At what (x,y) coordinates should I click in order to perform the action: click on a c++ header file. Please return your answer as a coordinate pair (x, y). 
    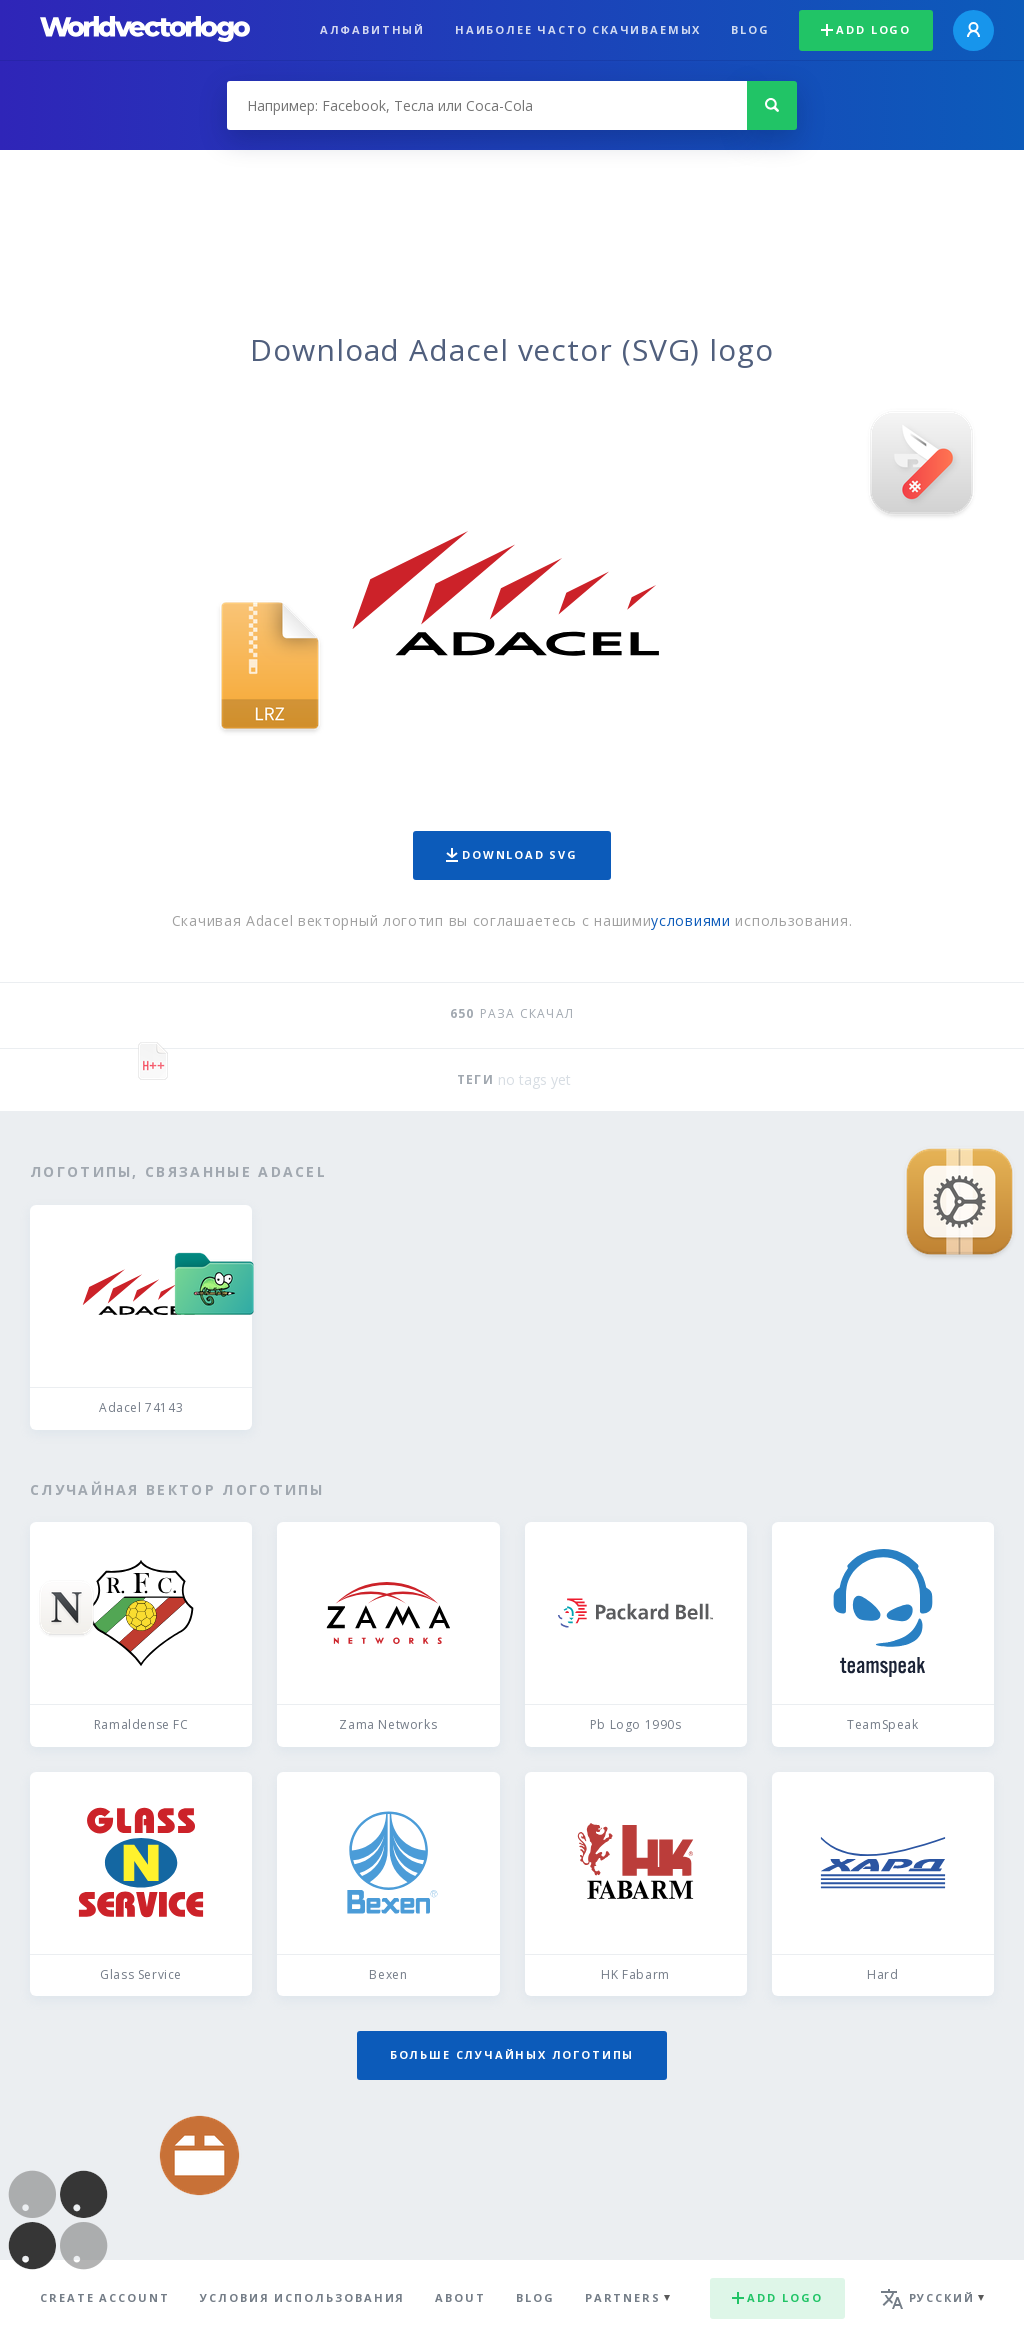
    Looking at the image, I should click on (153, 1061).